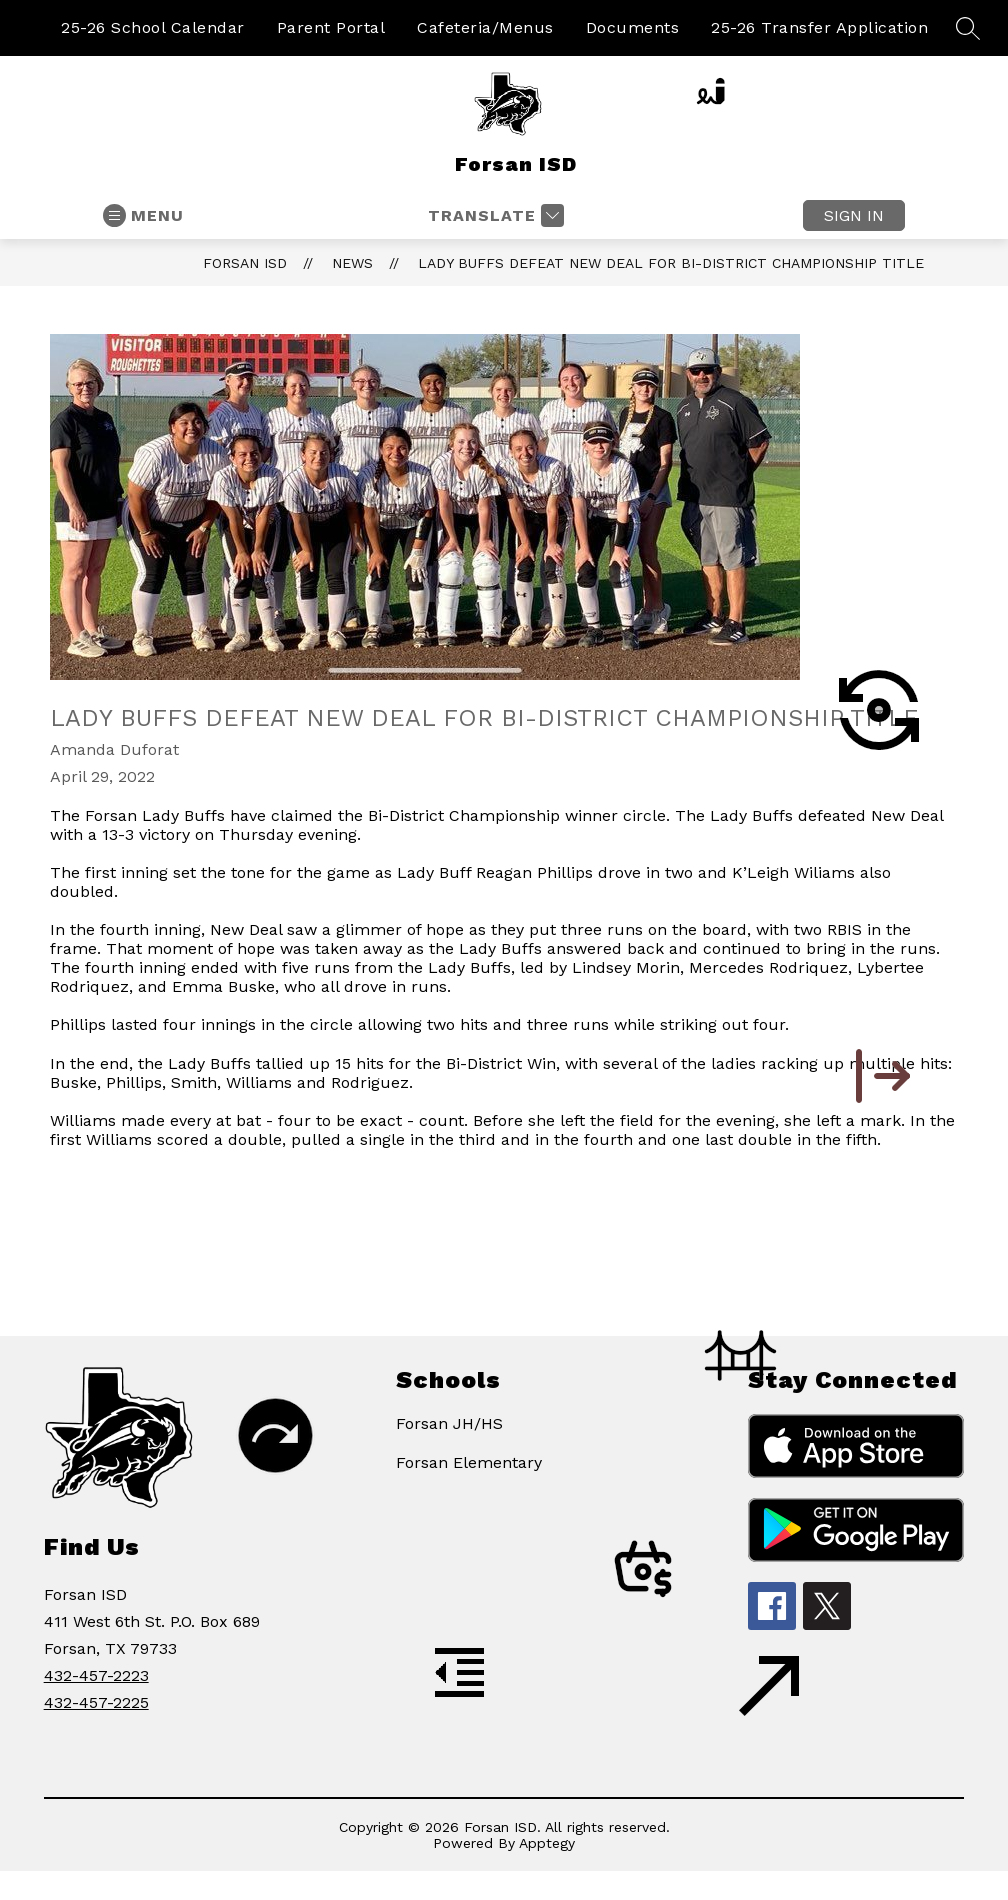 This screenshot has height=1900, width=1008. What do you see at coordinates (711, 92) in the screenshot?
I see `sign or add a signature` at bounding box center [711, 92].